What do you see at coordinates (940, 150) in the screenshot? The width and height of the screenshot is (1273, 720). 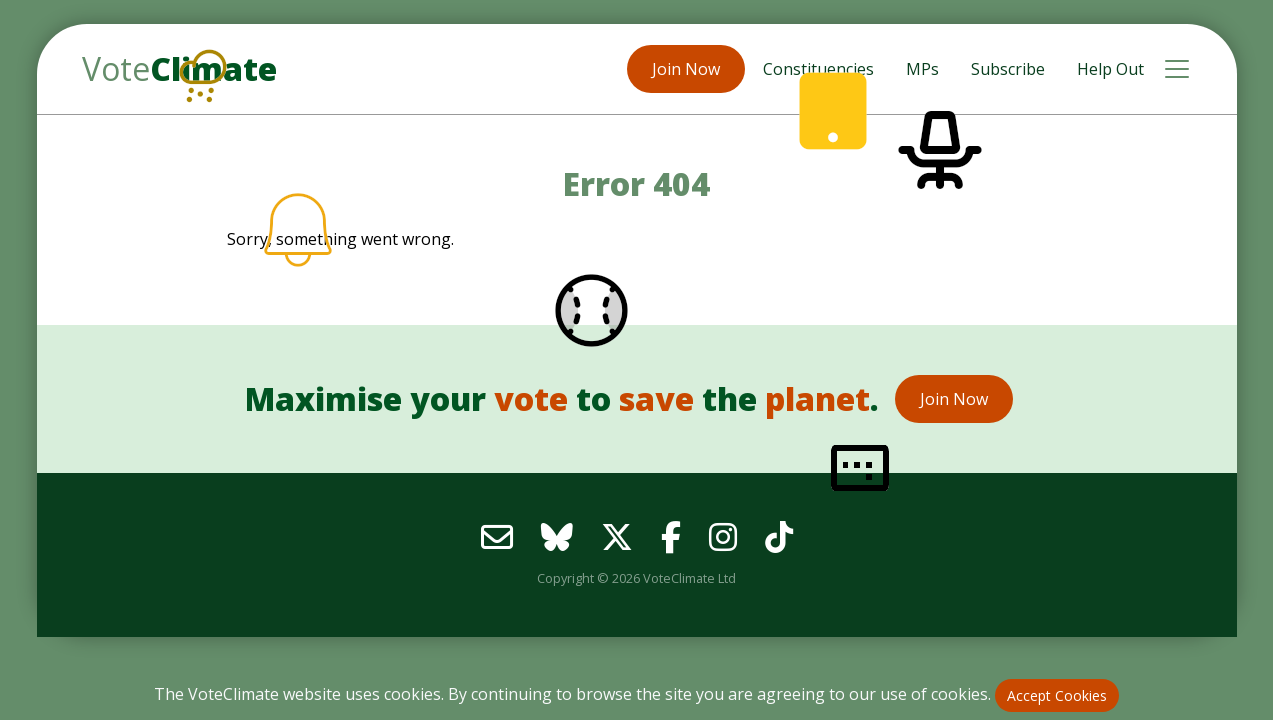 I see `access workspace or office settings` at bounding box center [940, 150].